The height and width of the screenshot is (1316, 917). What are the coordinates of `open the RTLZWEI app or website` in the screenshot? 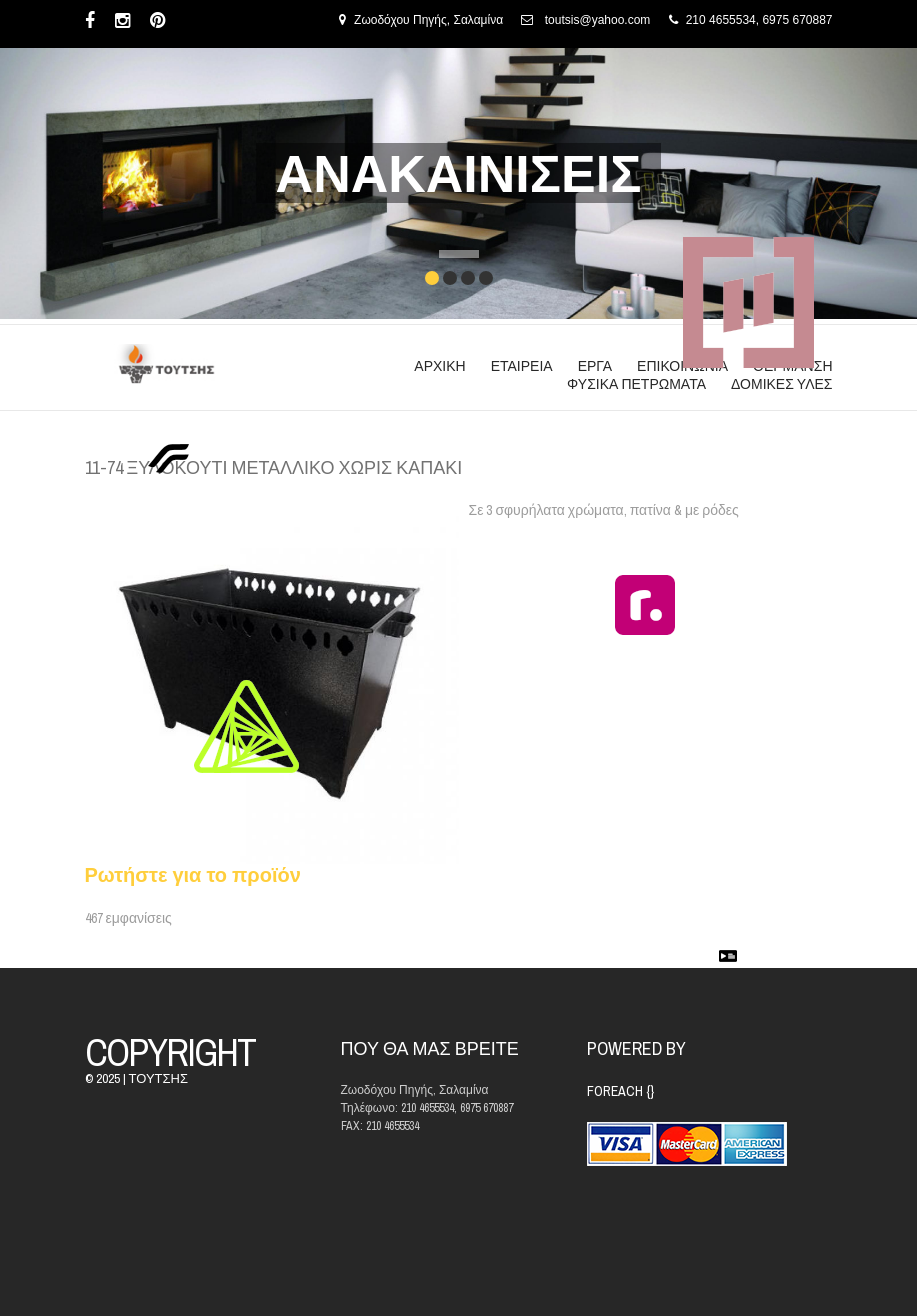 It's located at (748, 302).